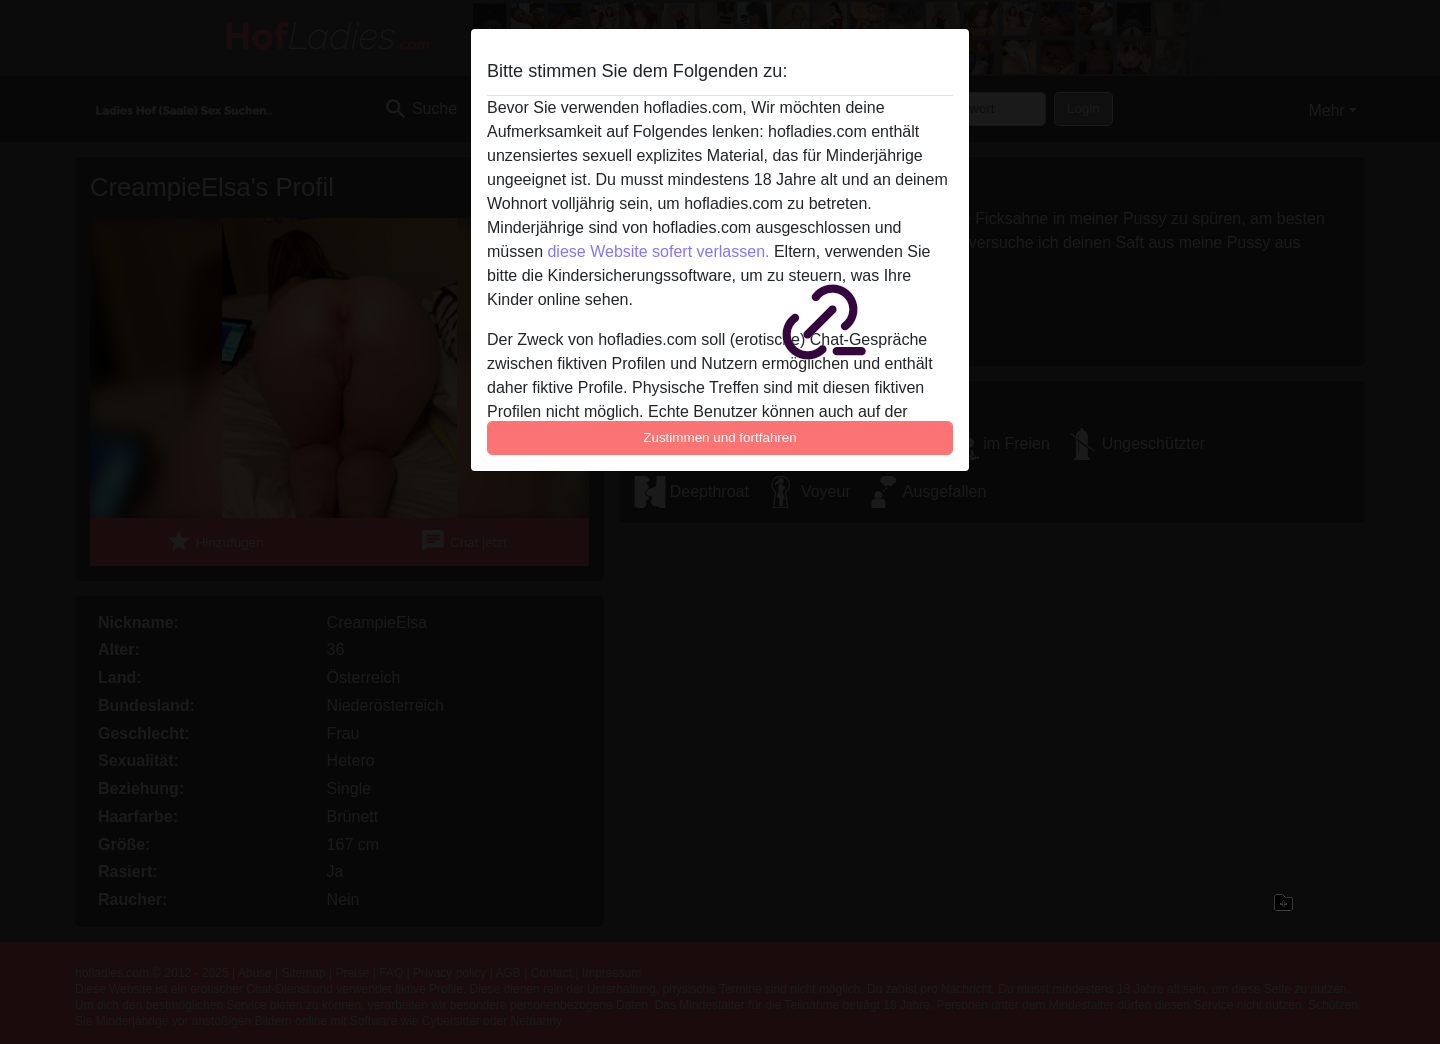  Describe the element at coordinates (1283, 902) in the screenshot. I see `create a new folder` at that location.